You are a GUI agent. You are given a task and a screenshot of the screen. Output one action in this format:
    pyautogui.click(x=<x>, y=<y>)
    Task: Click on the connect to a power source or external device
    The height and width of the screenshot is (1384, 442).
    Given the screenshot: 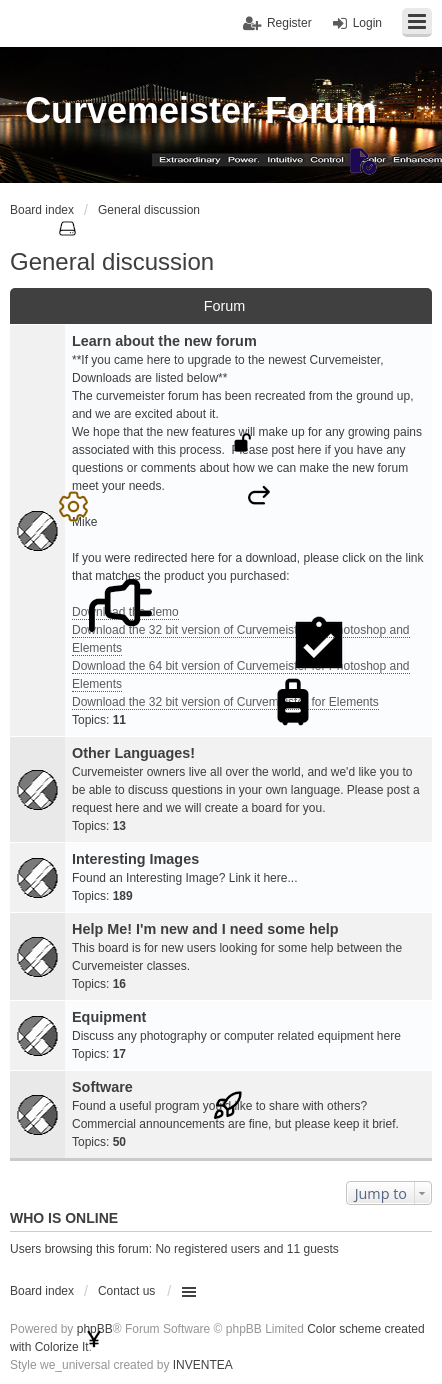 What is the action you would take?
    pyautogui.click(x=120, y=604)
    